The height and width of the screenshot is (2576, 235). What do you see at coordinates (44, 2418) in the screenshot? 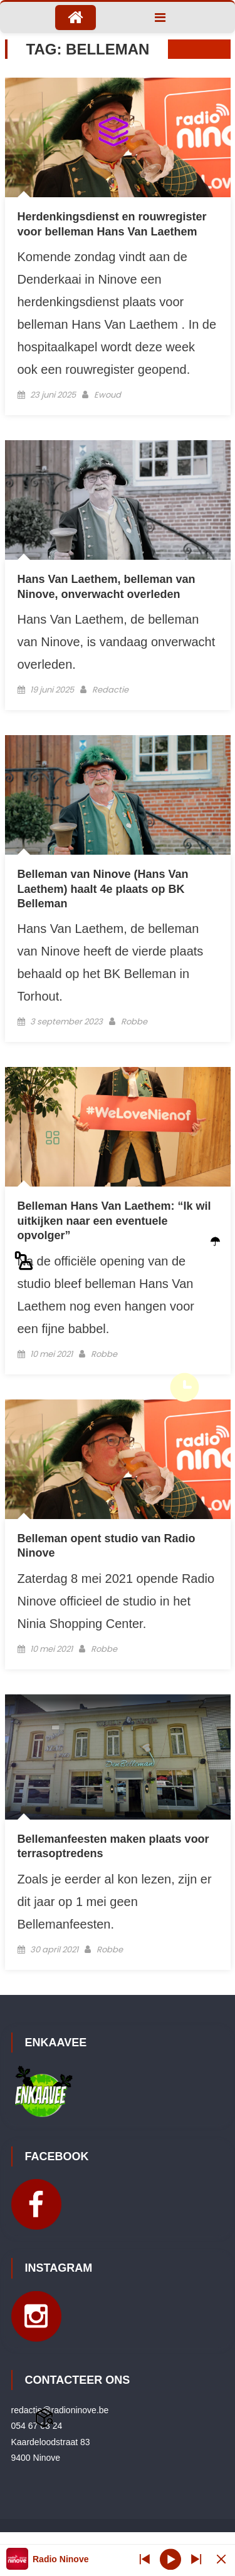
I see `search for a package or shipment` at bounding box center [44, 2418].